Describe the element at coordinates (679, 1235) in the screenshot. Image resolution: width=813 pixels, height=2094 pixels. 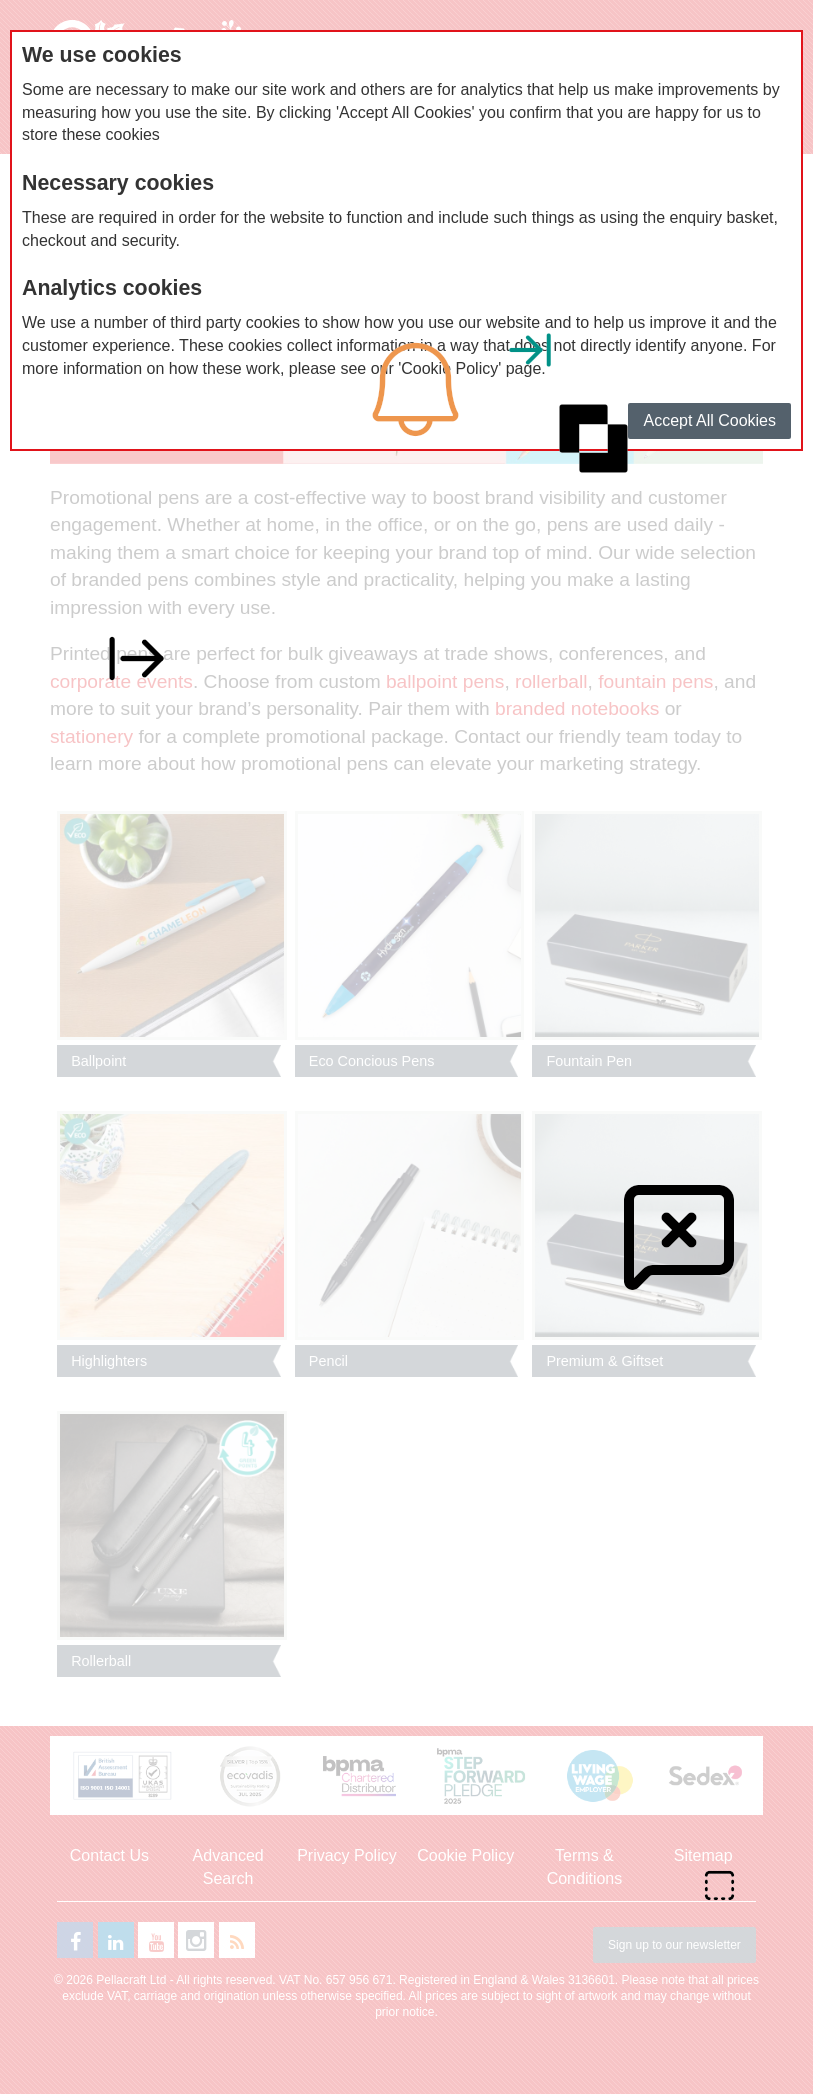
I see `delete a message or conversation` at that location.